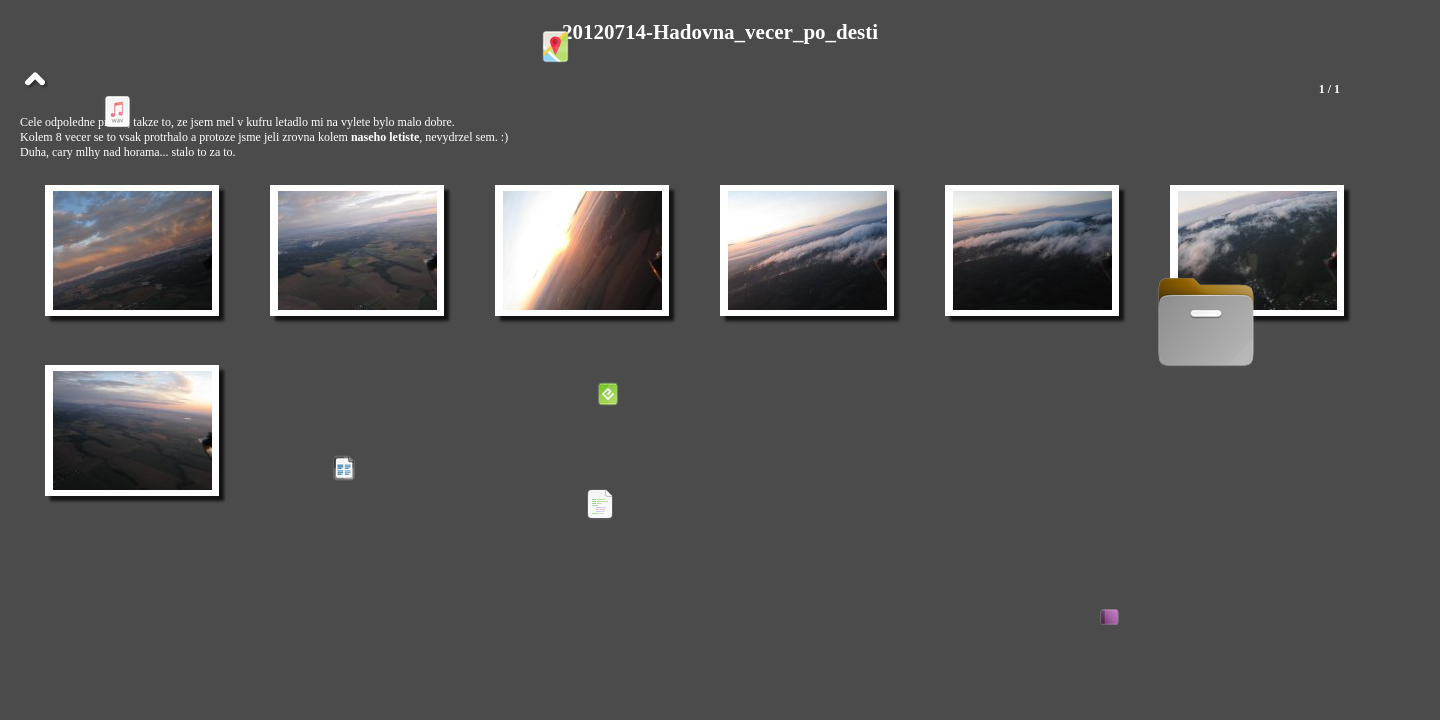  What do you see at coordinates (1109, 616) in the screenshot?
I see `access the desktop folder` at bounding box center [1109, 616].